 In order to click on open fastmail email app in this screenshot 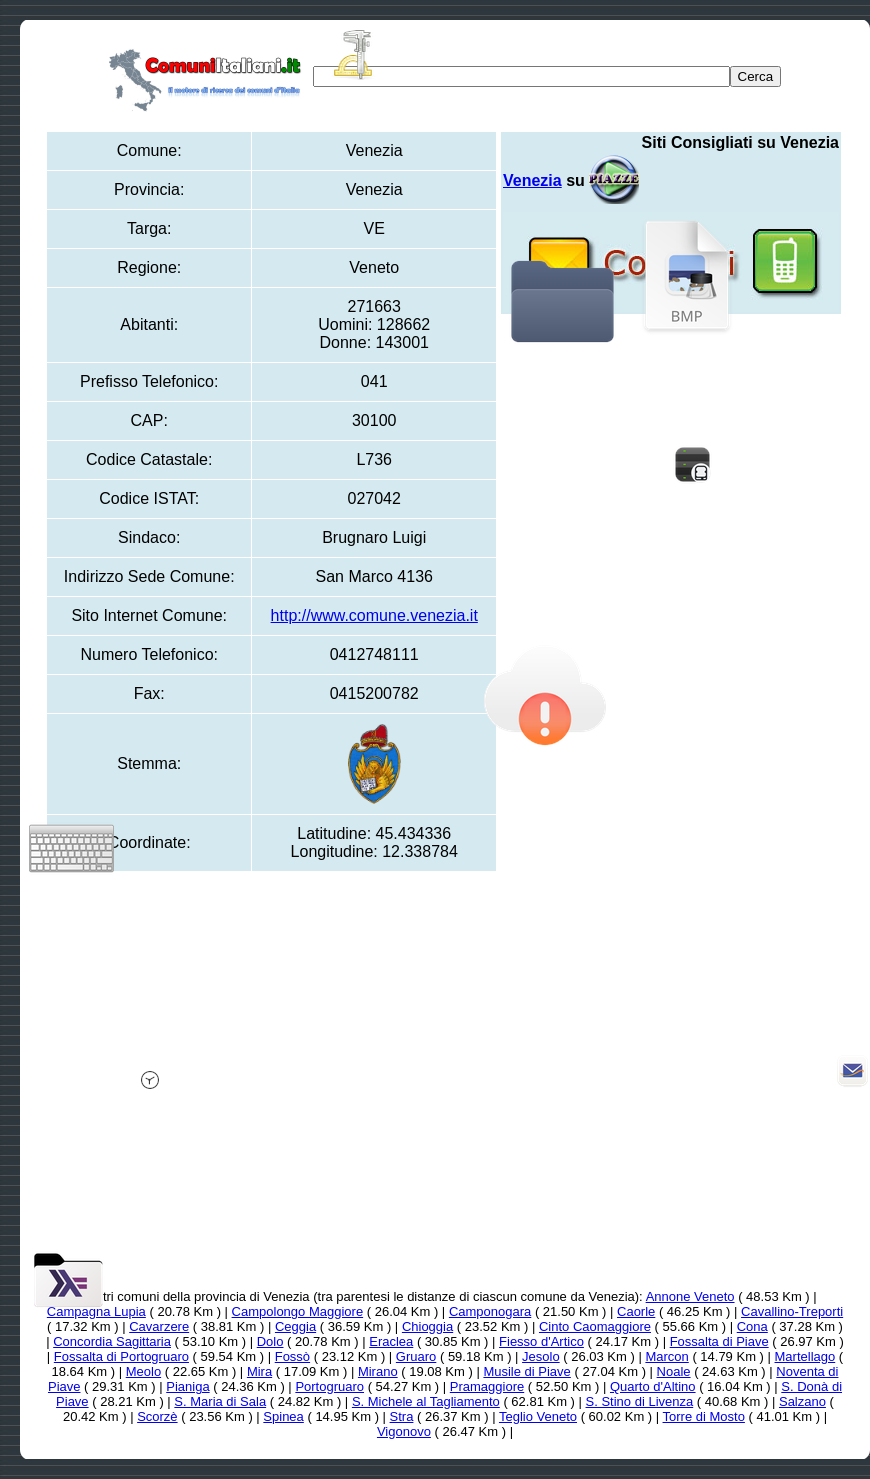, I will do `click(852, 1070)`.